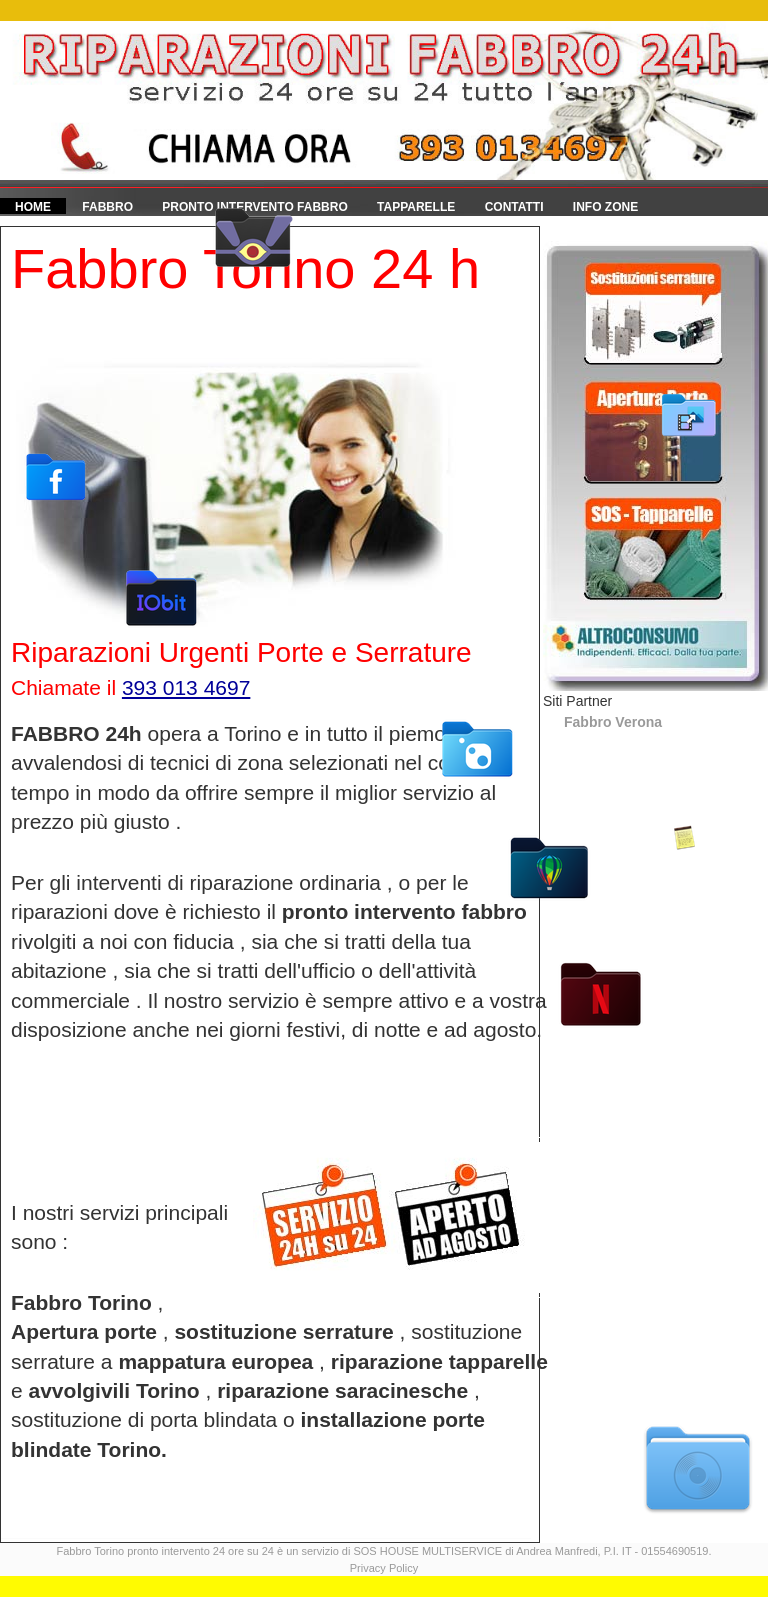  I want to click on open your recordings folder, so click(698, 1468).